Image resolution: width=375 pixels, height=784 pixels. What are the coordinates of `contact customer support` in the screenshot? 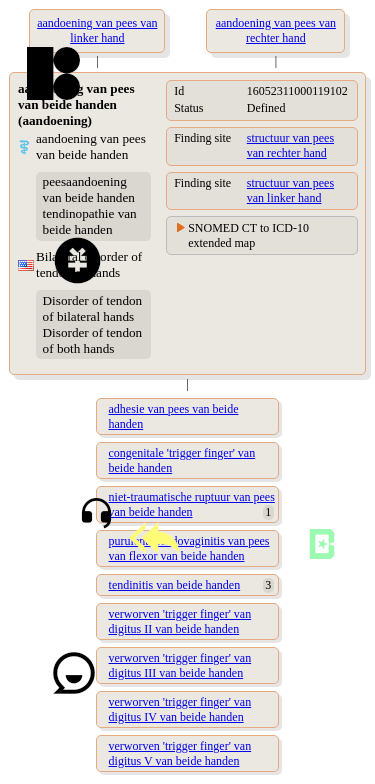 It's located at (96, 512).